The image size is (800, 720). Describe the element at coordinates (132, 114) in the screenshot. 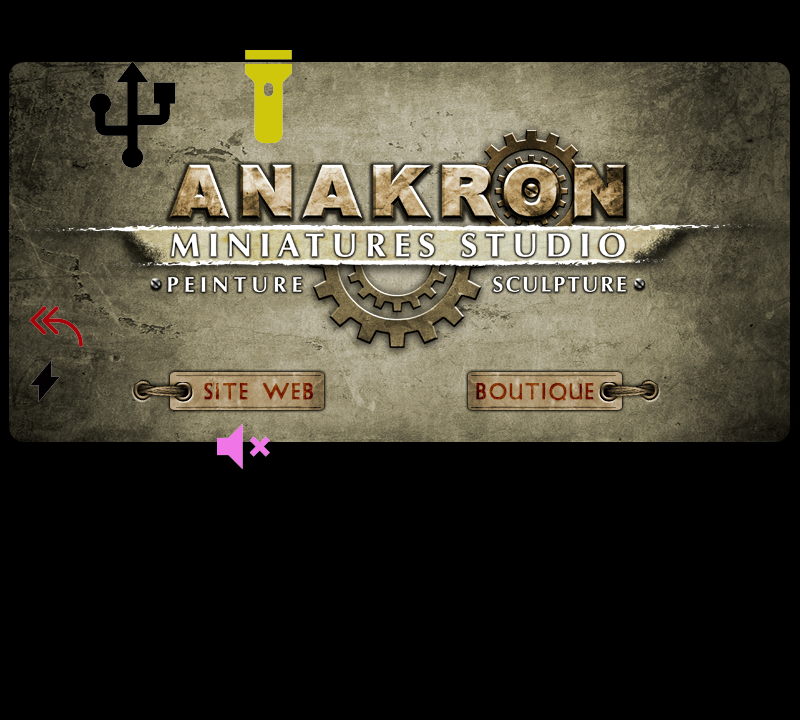

I see `indicates USB connection available` at that location.